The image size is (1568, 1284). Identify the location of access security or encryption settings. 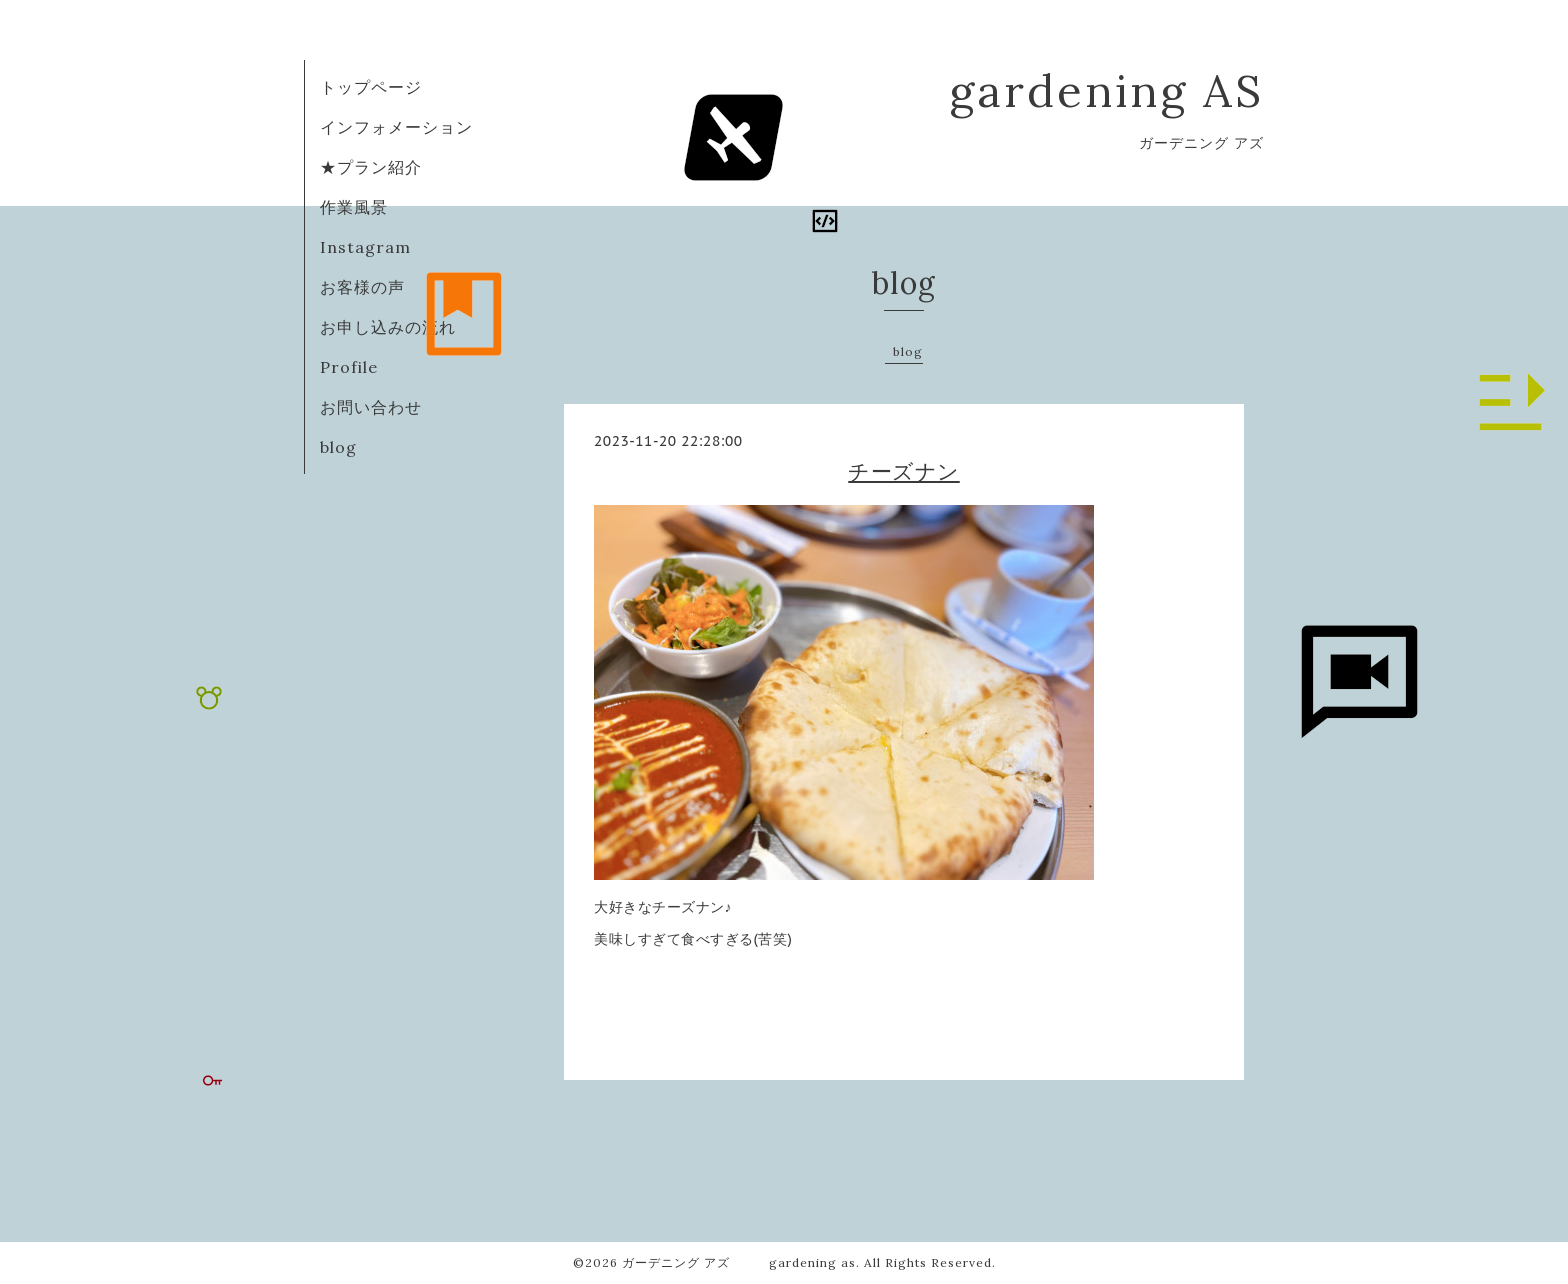
(212, 1080).